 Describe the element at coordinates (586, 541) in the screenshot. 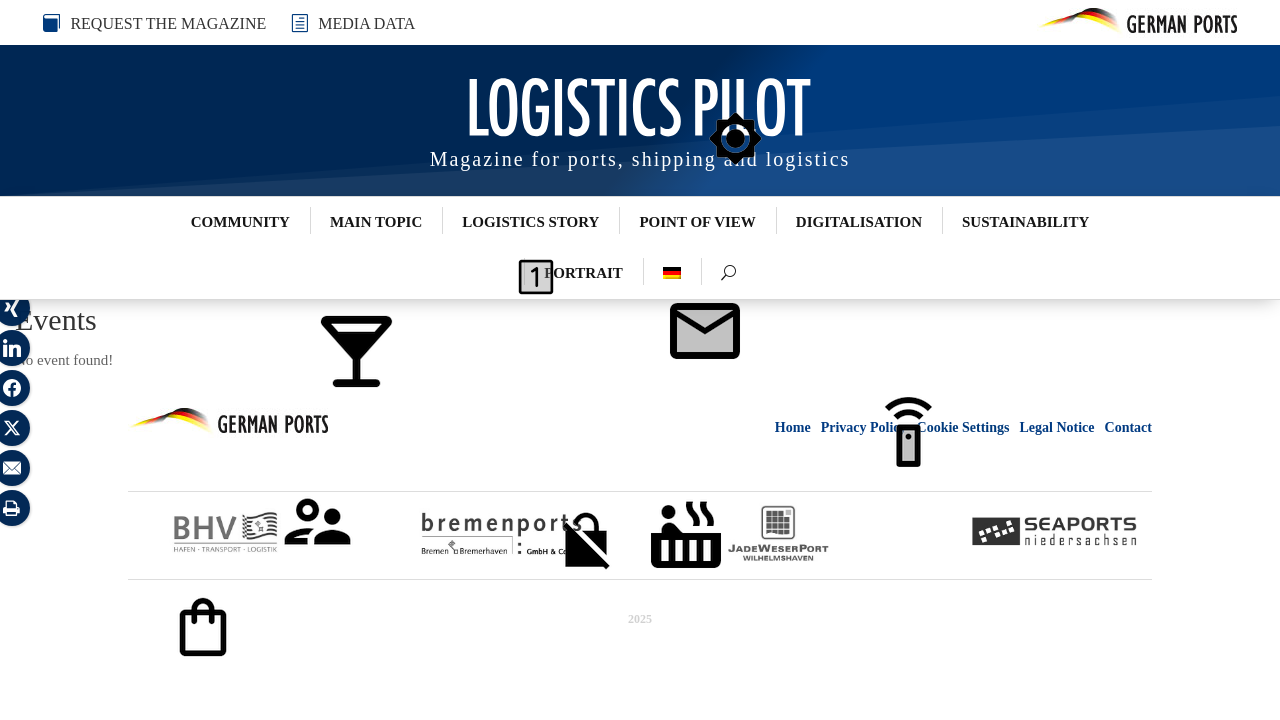

I see `indicates connection is not encrypted or secure` at that location.